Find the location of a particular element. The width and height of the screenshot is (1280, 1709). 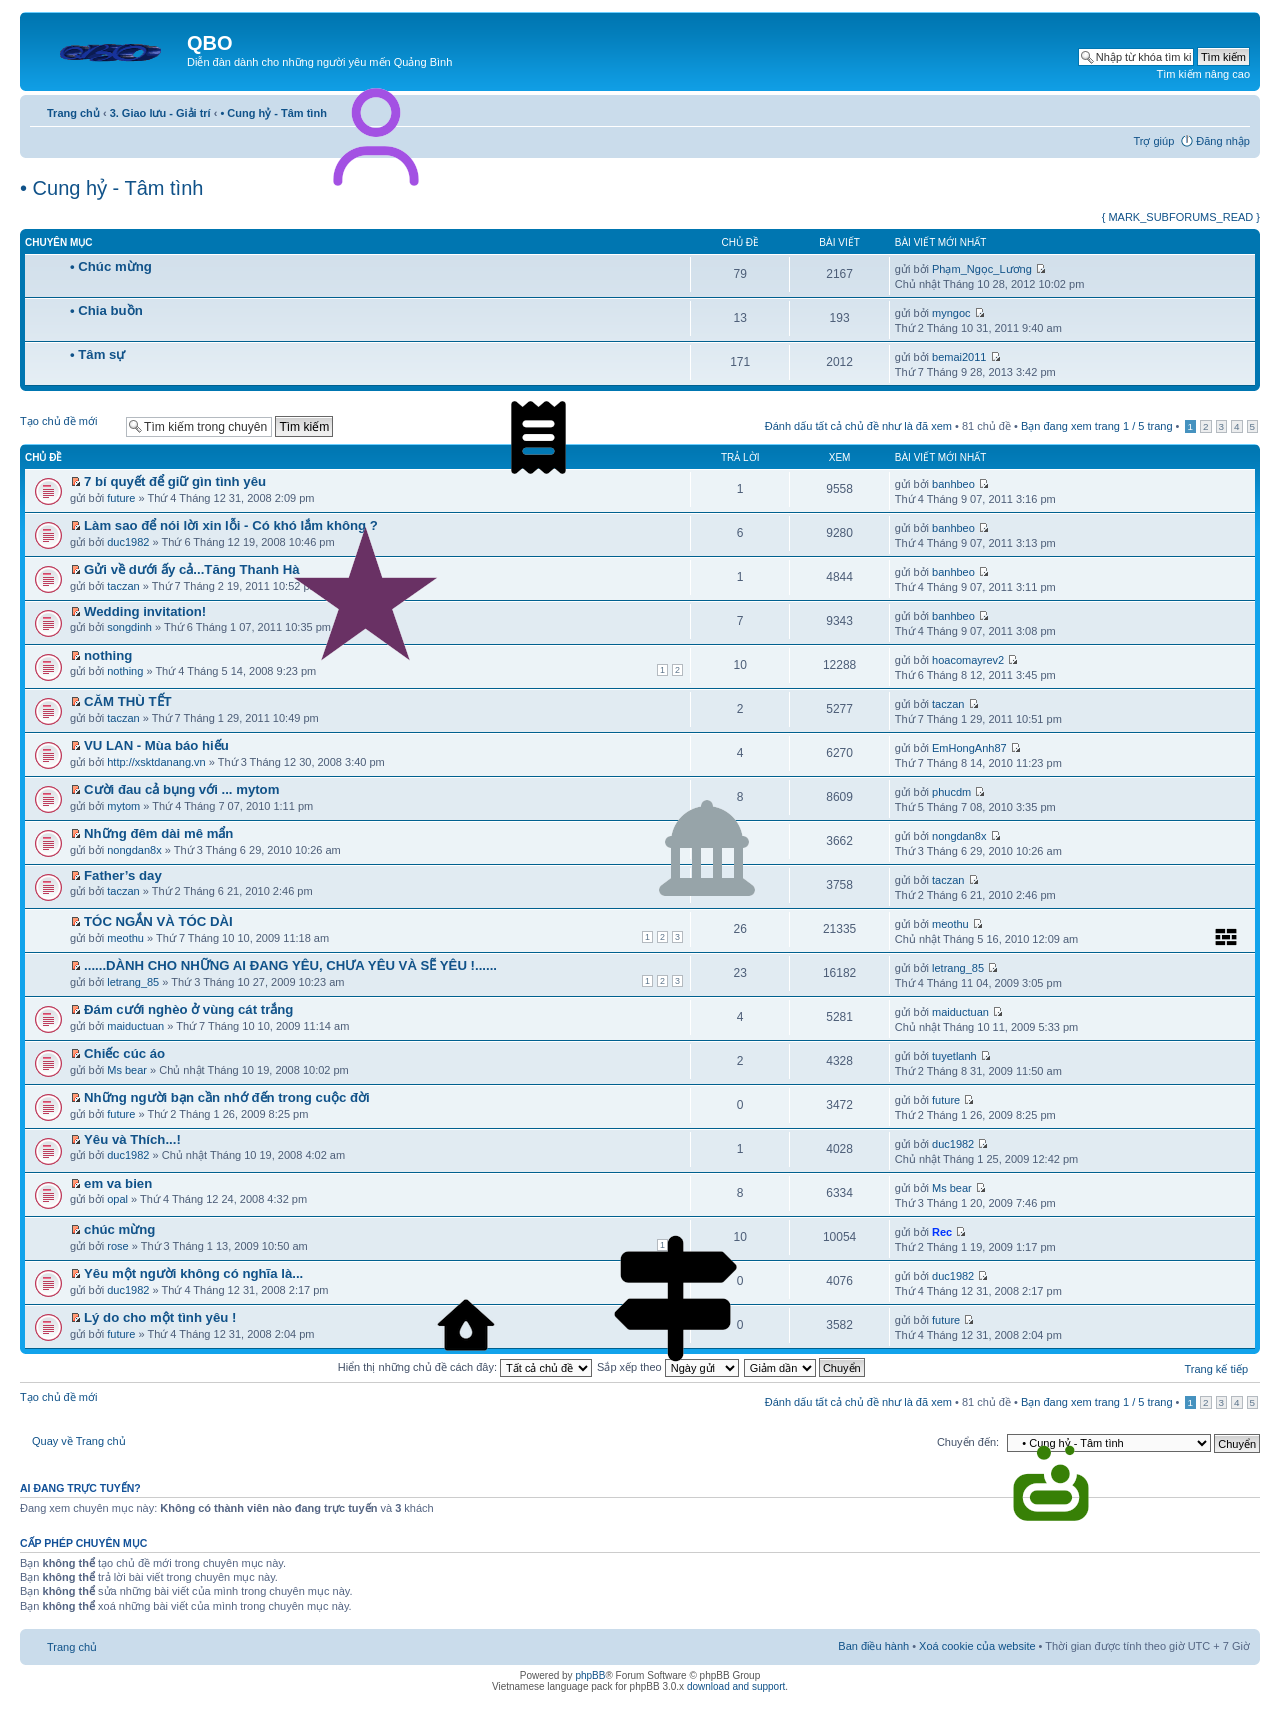

add to favorites is located at coordinates (365, 593).